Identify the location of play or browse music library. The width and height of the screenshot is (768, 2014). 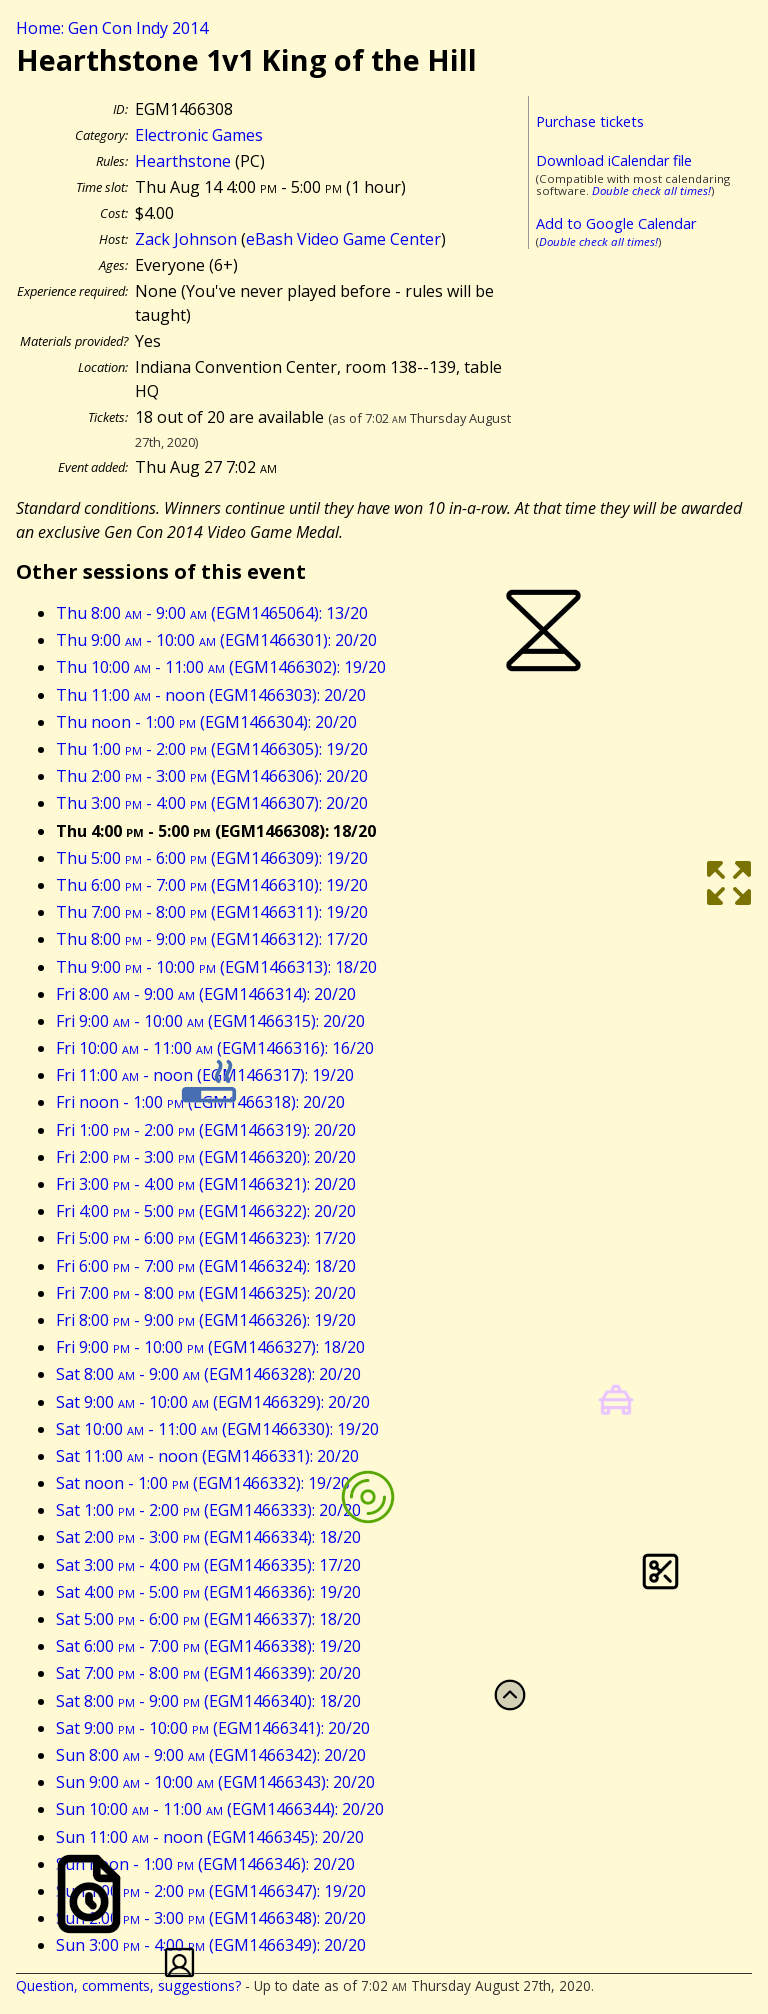
(368, 1497).